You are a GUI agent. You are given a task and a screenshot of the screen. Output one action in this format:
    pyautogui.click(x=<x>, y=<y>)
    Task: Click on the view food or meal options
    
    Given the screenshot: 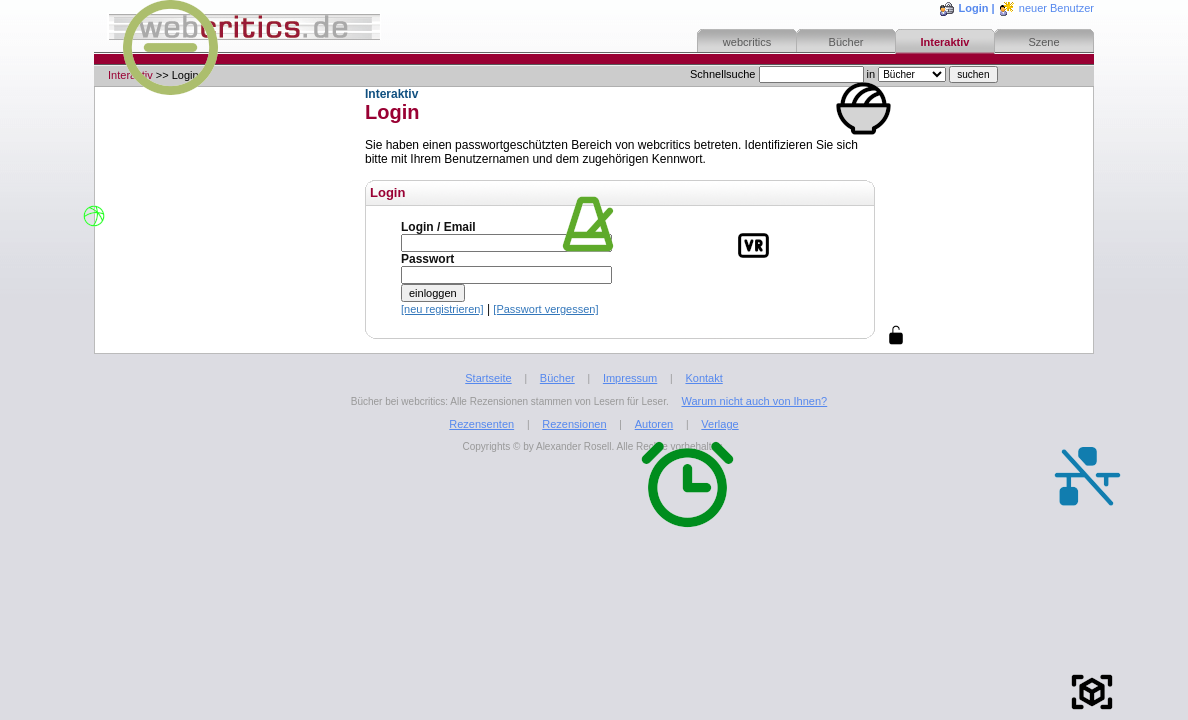 What is the action you would take?
    pyautogui.click(x=863, y=109)
    